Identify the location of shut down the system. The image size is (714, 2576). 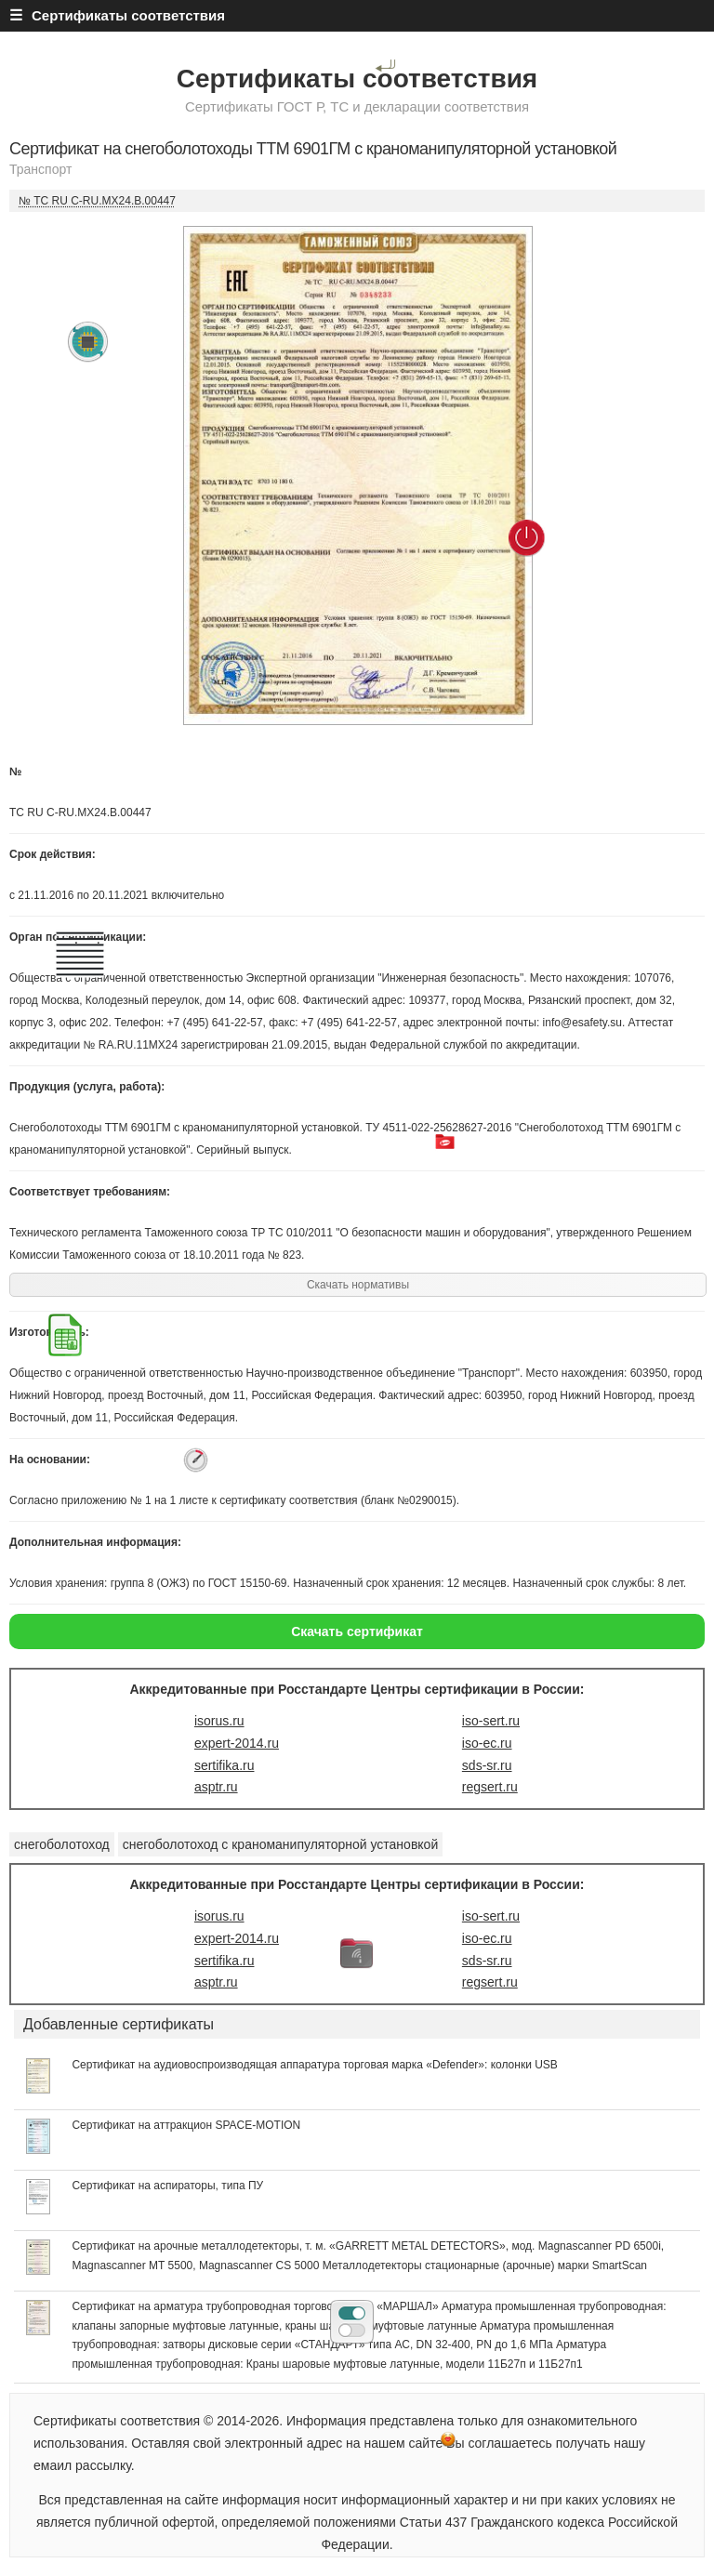
(527, 538).